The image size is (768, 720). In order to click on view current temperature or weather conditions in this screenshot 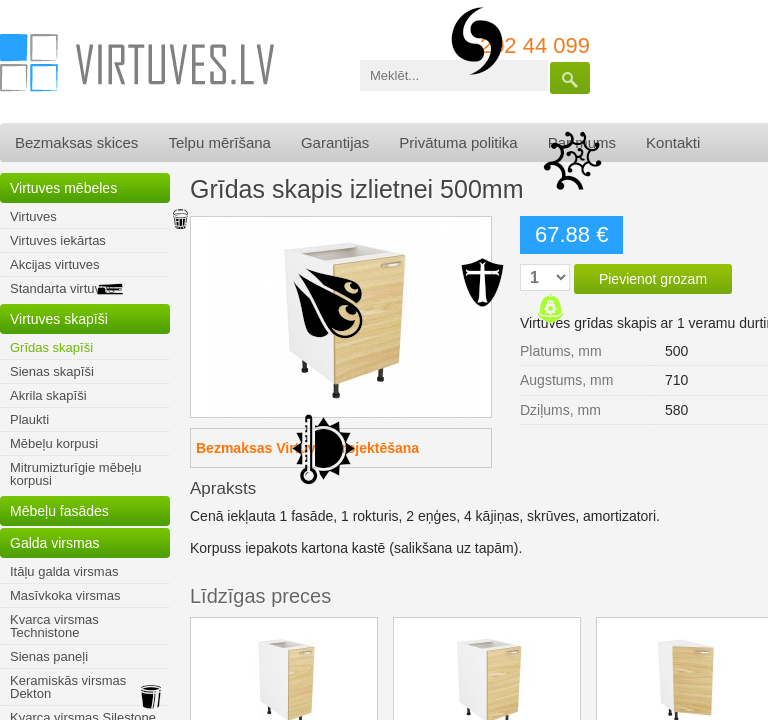, I will do `click(323, 448)`.